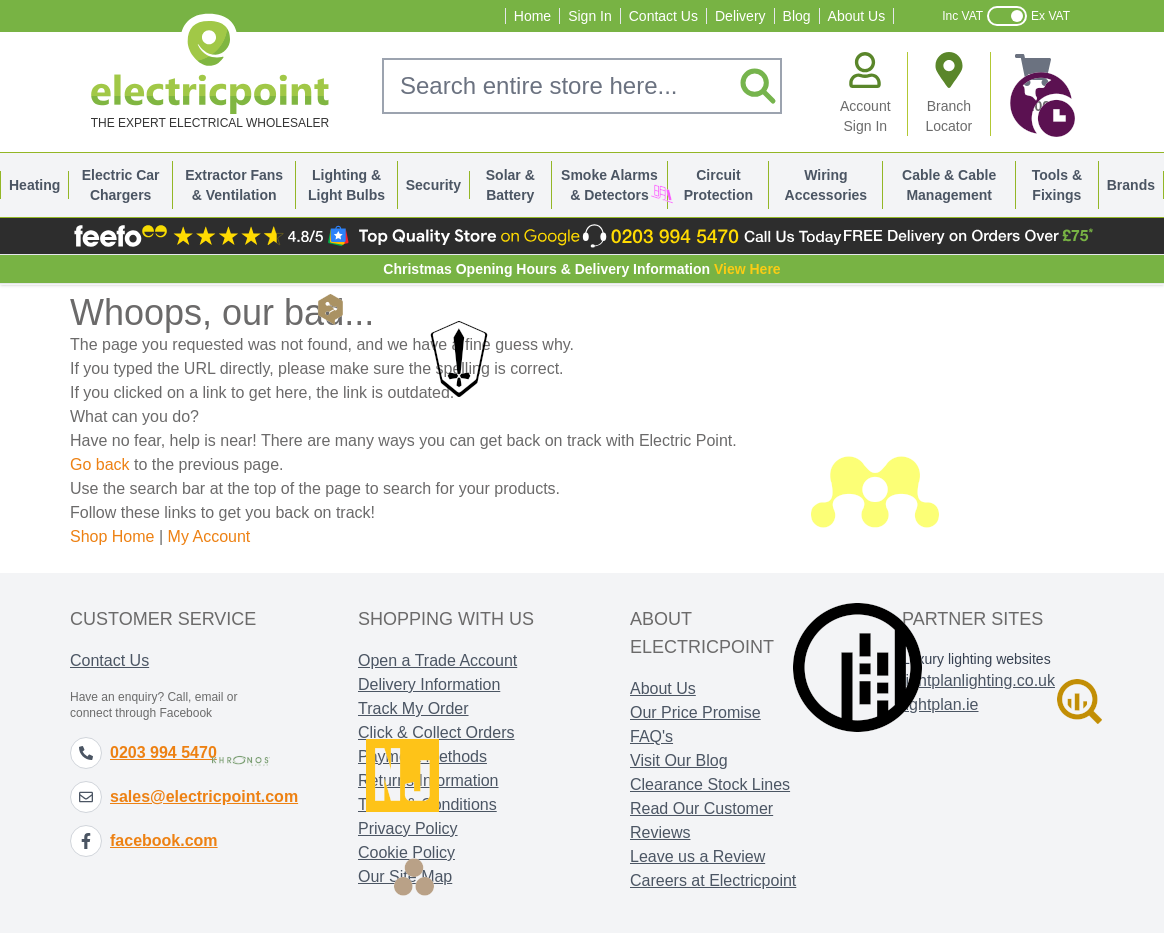 The height and width of the screenshot is (933, 1164). I want to click on khronos group company logo, so click(241, 761).